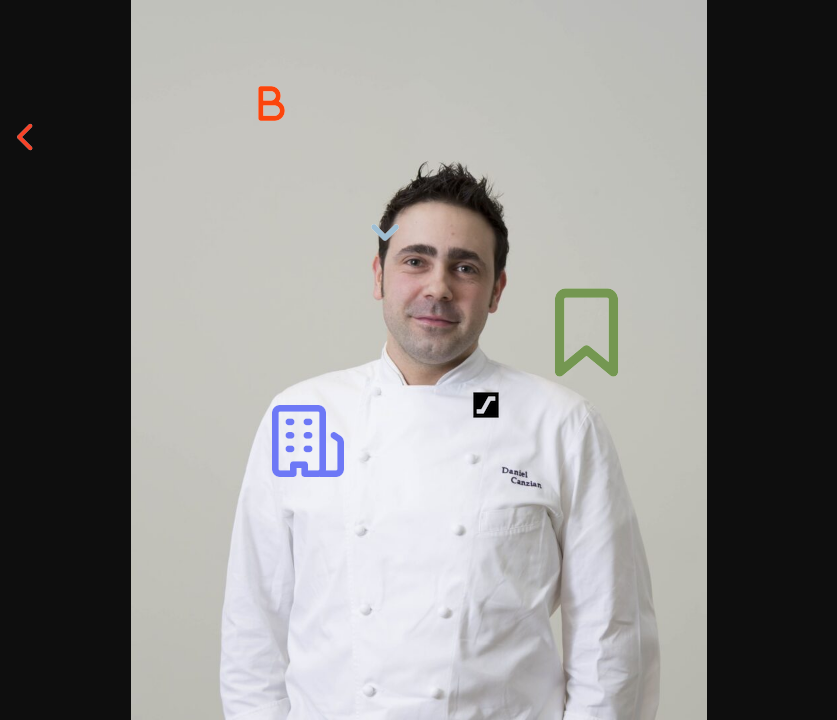 This screenshot has width=837, height=720. Describe the element at coordinates (486, 405) in the screenshot. I see `find nearby escalators` at that location.